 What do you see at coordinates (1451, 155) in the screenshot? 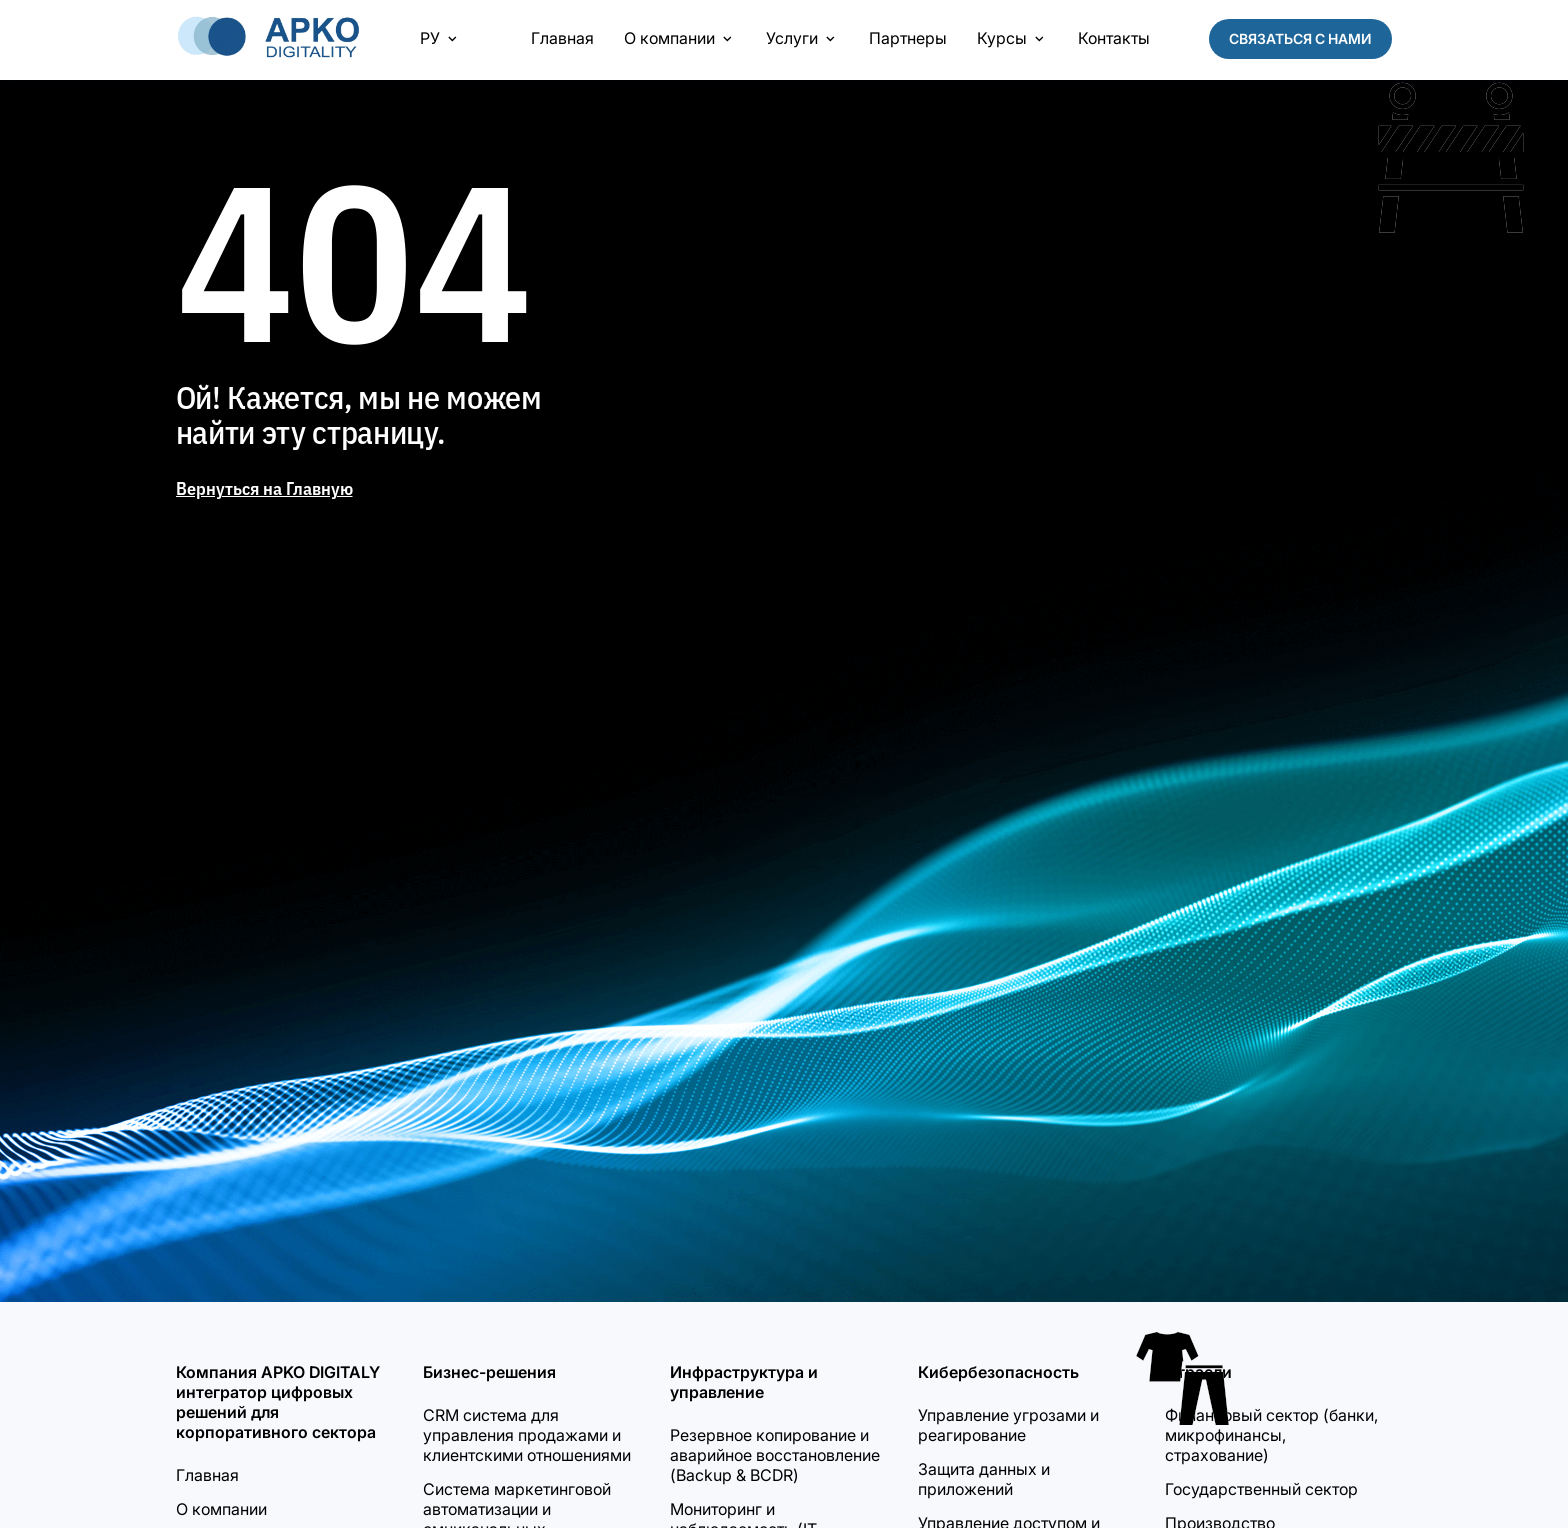
I see `indicates a blocked or restricted area` at bounding box center [1451, 155].